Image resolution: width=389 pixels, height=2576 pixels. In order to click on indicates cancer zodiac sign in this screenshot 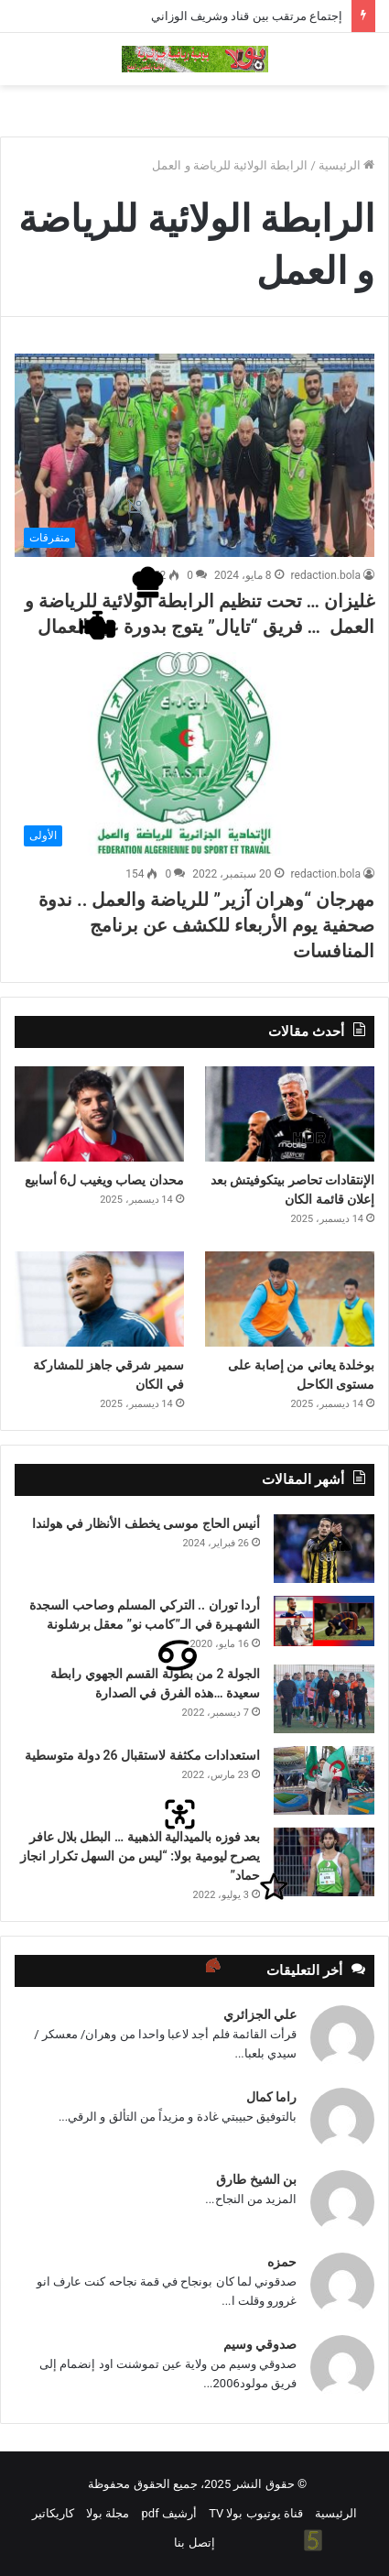, I will do `click(178, 1655)`.